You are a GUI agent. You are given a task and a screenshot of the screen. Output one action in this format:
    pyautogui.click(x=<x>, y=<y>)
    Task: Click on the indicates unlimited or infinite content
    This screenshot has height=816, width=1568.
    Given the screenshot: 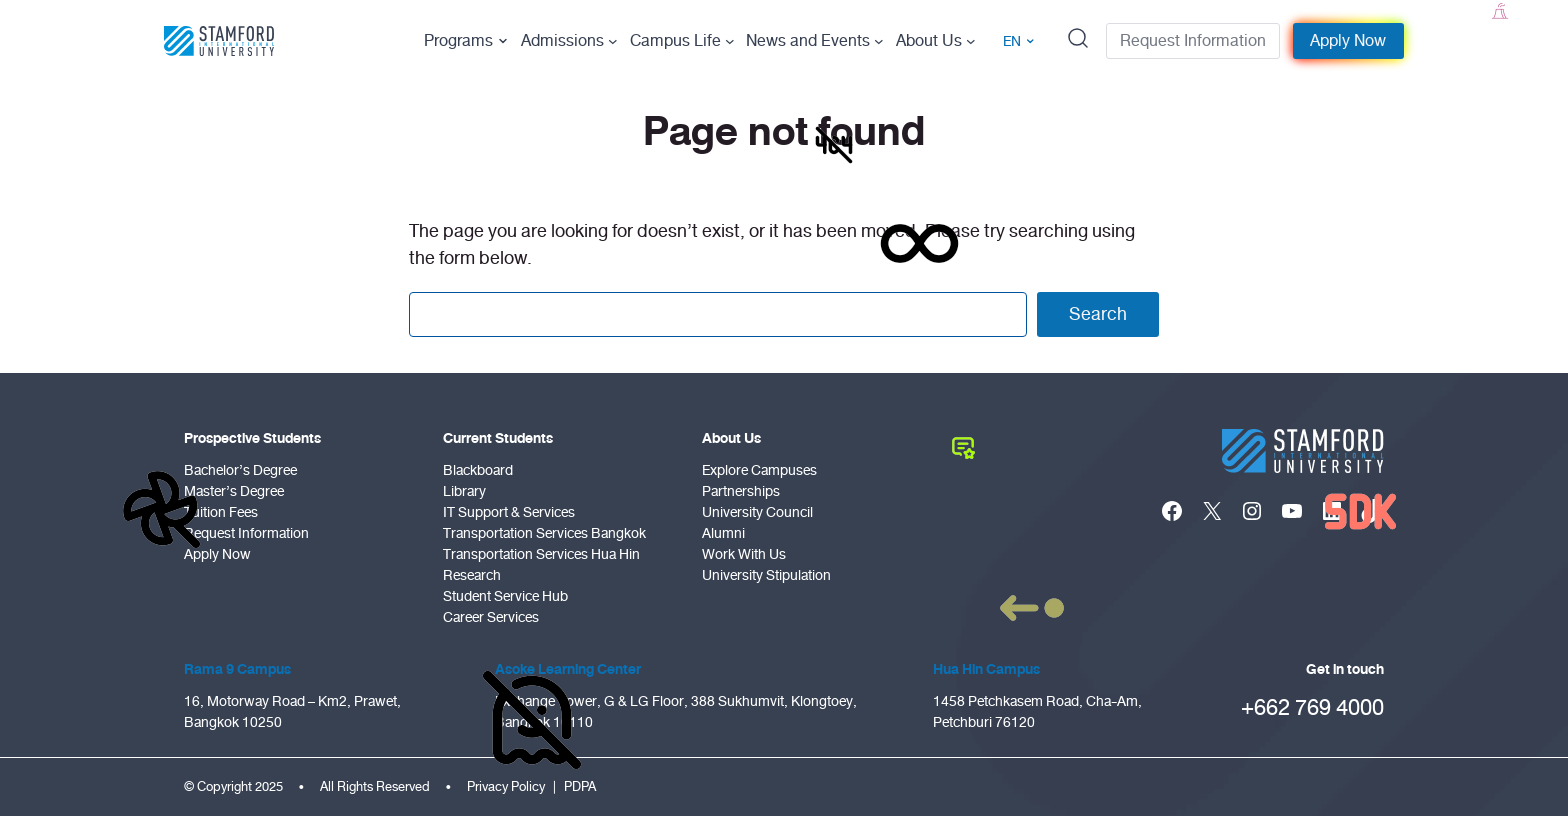 What is the action you would take?
    pyautogui.click(x=919, y=243)
    